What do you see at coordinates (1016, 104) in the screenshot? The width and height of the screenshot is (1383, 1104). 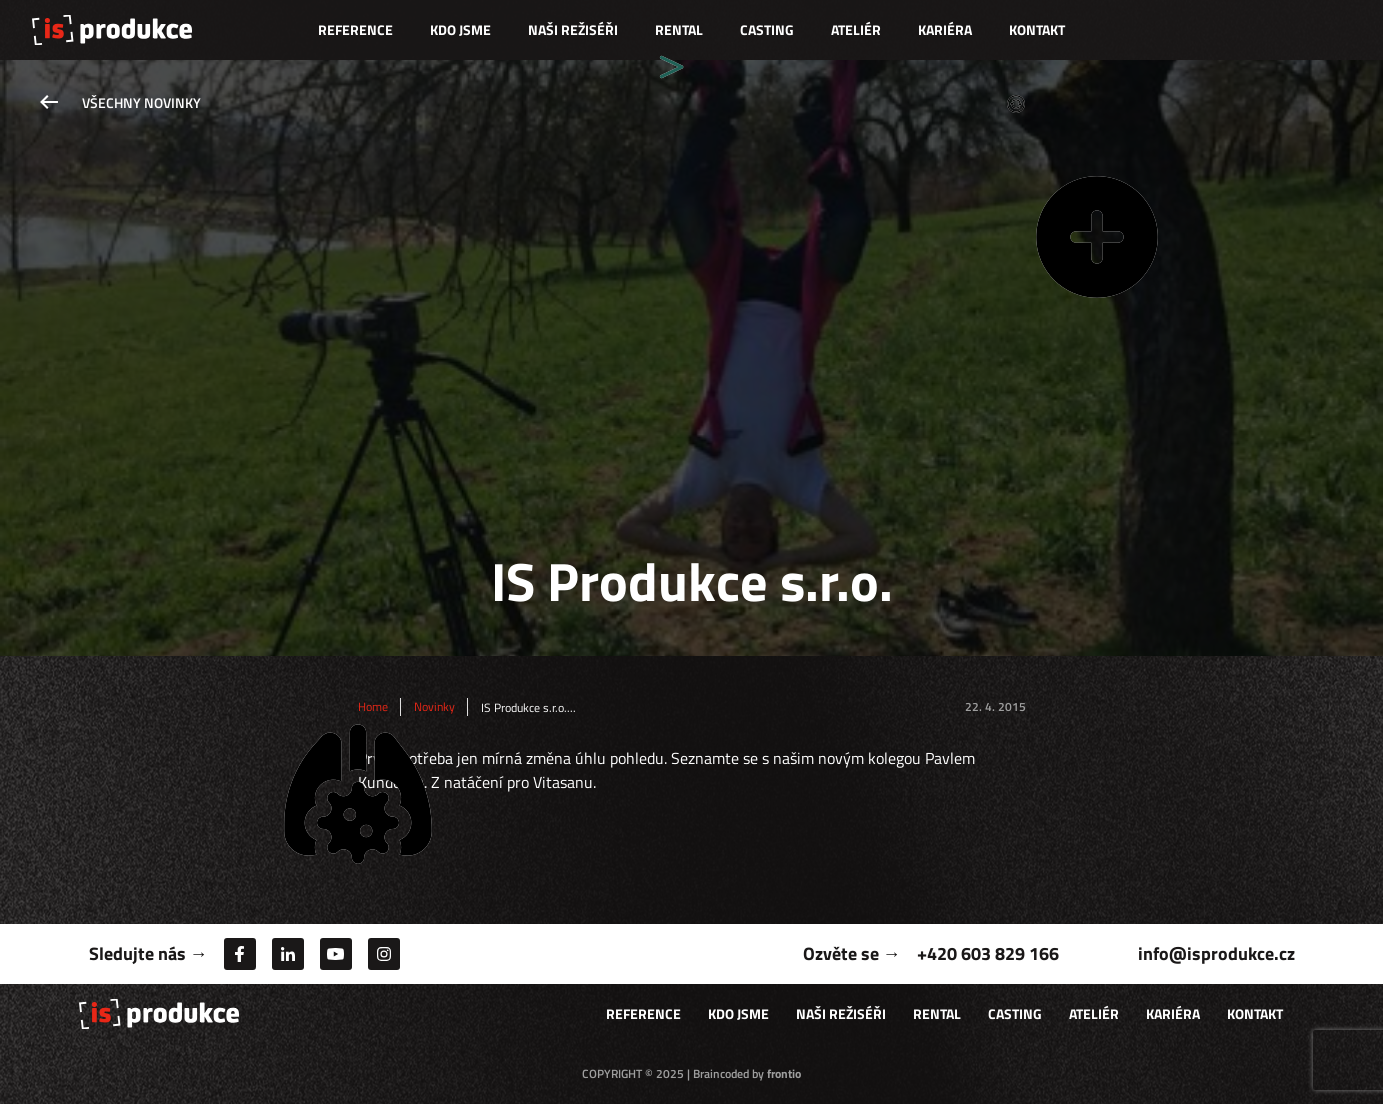 I see `sync data with cloud or server` at bounding box center [1016, 104].